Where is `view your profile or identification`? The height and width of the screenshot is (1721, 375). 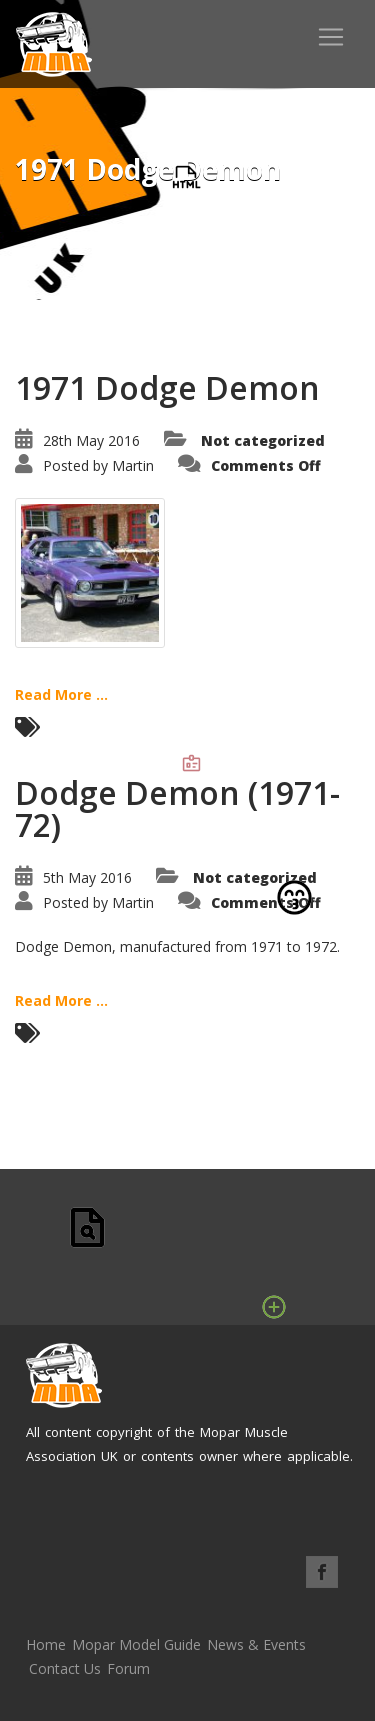
view your profile or identification is located at coordinates (191, 763).